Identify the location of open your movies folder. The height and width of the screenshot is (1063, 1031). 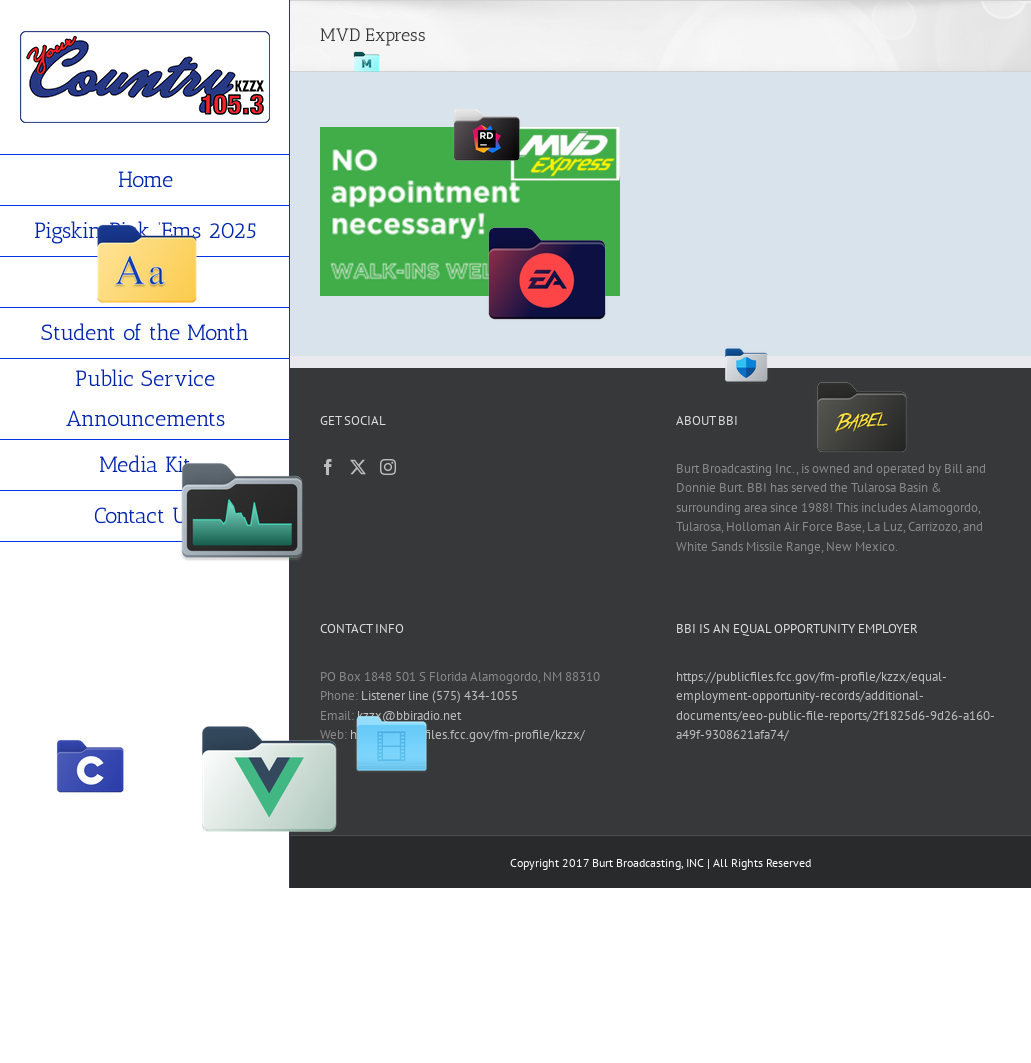
(391, 743).